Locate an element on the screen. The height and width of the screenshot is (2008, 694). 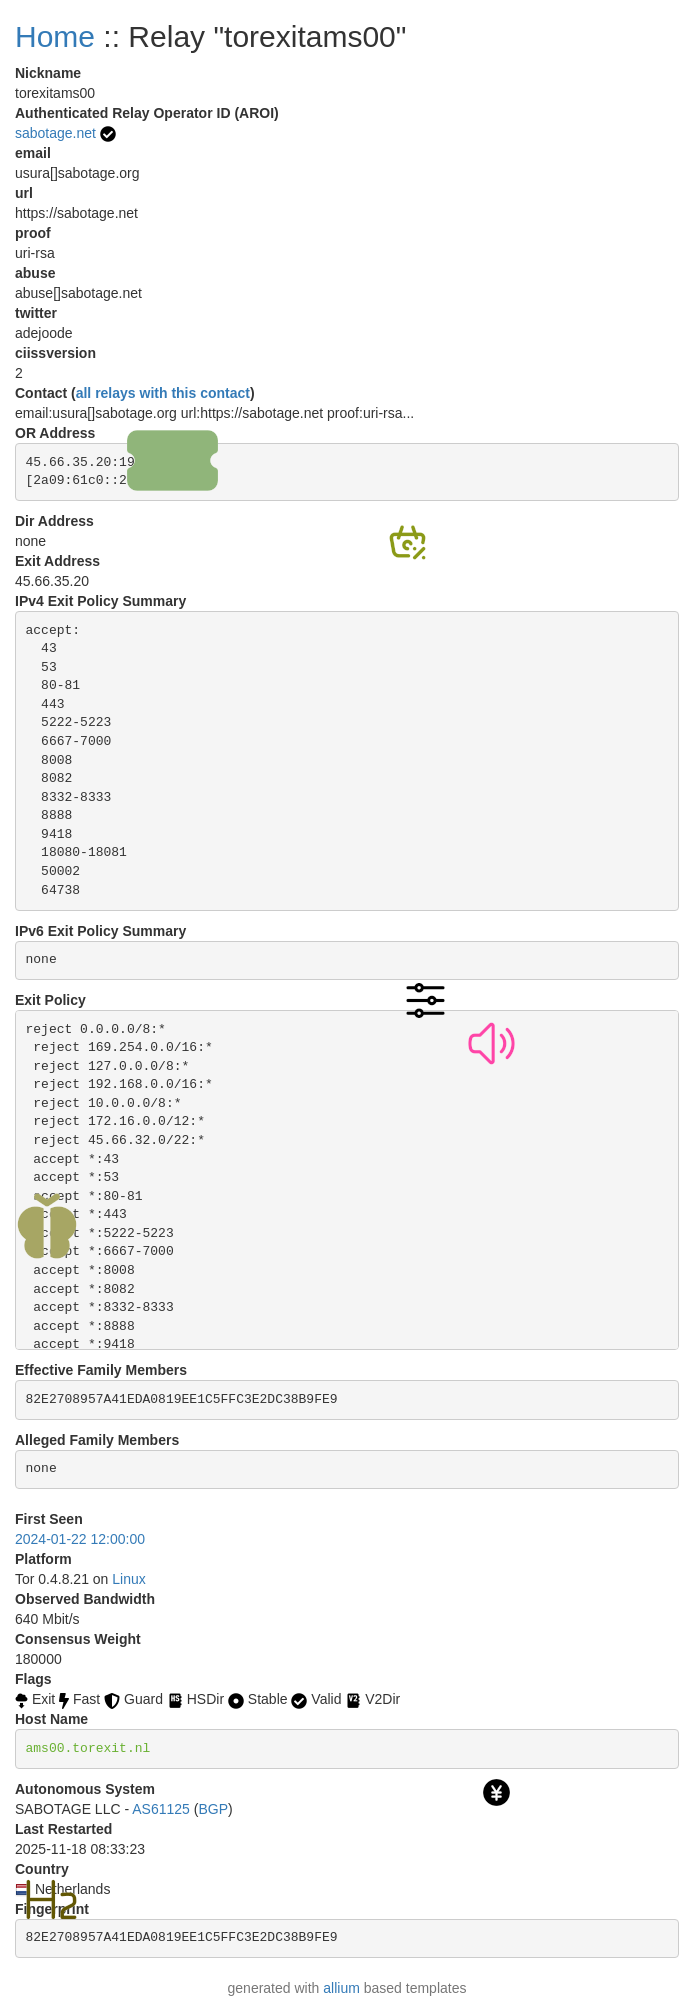
format text as heading level 2 is located at coordinates (51, 1899).